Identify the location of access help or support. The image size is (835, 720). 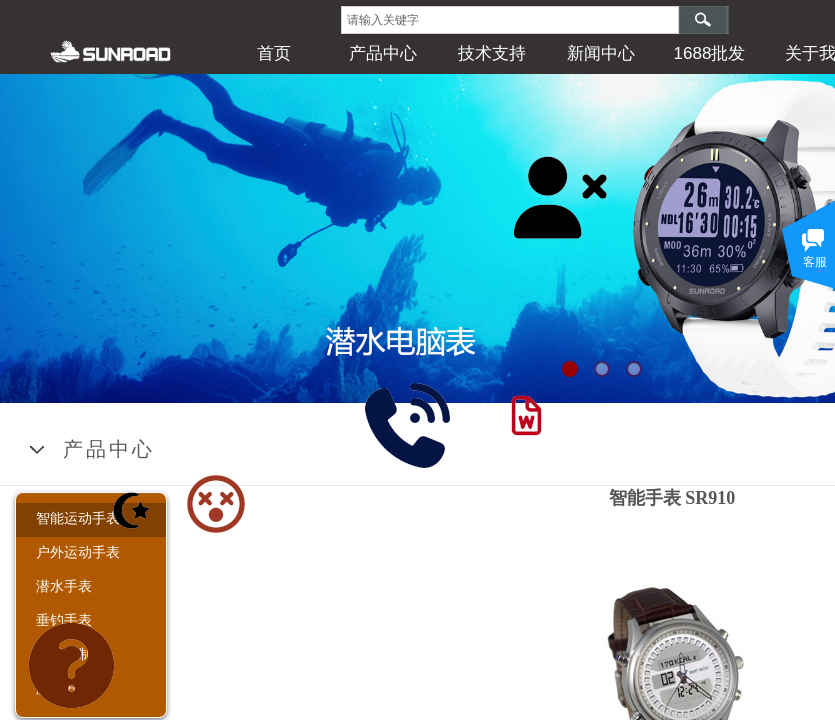
(71, 665).